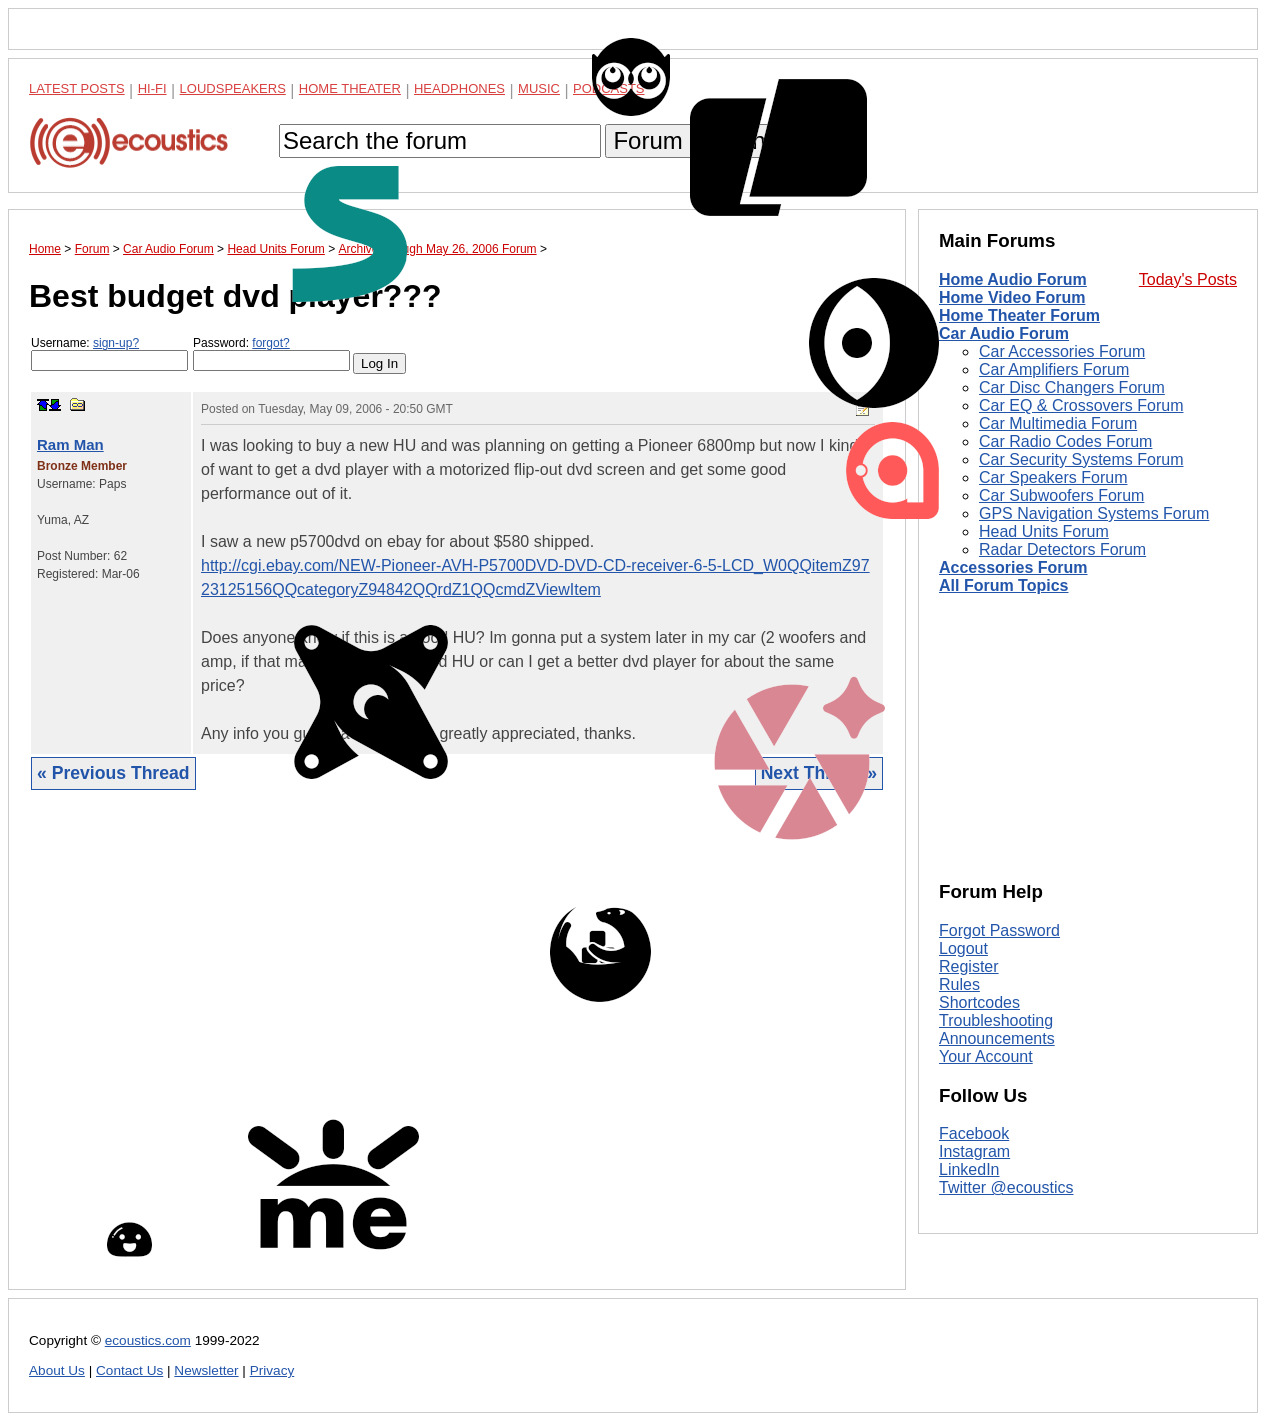 This screenshot has width=1266, height=1421. I want to click on linuxserver.io project logo, so click(600, 954).